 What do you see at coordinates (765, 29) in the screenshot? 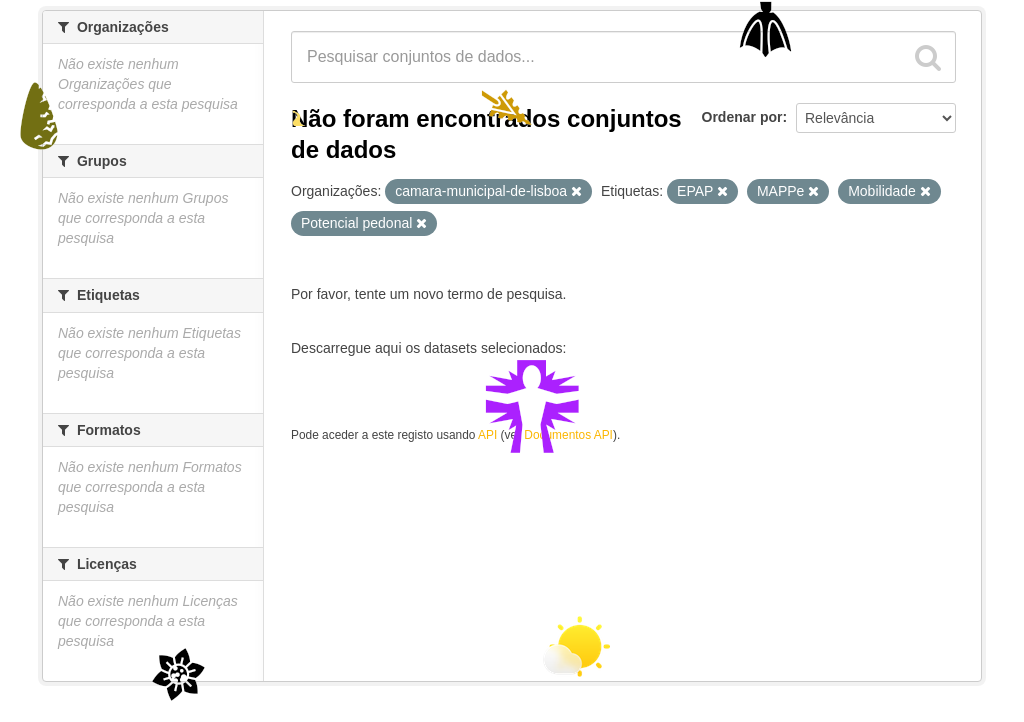
I see `indicates duck or waterfowl-related content in a game` at bounding box center [765, 29].